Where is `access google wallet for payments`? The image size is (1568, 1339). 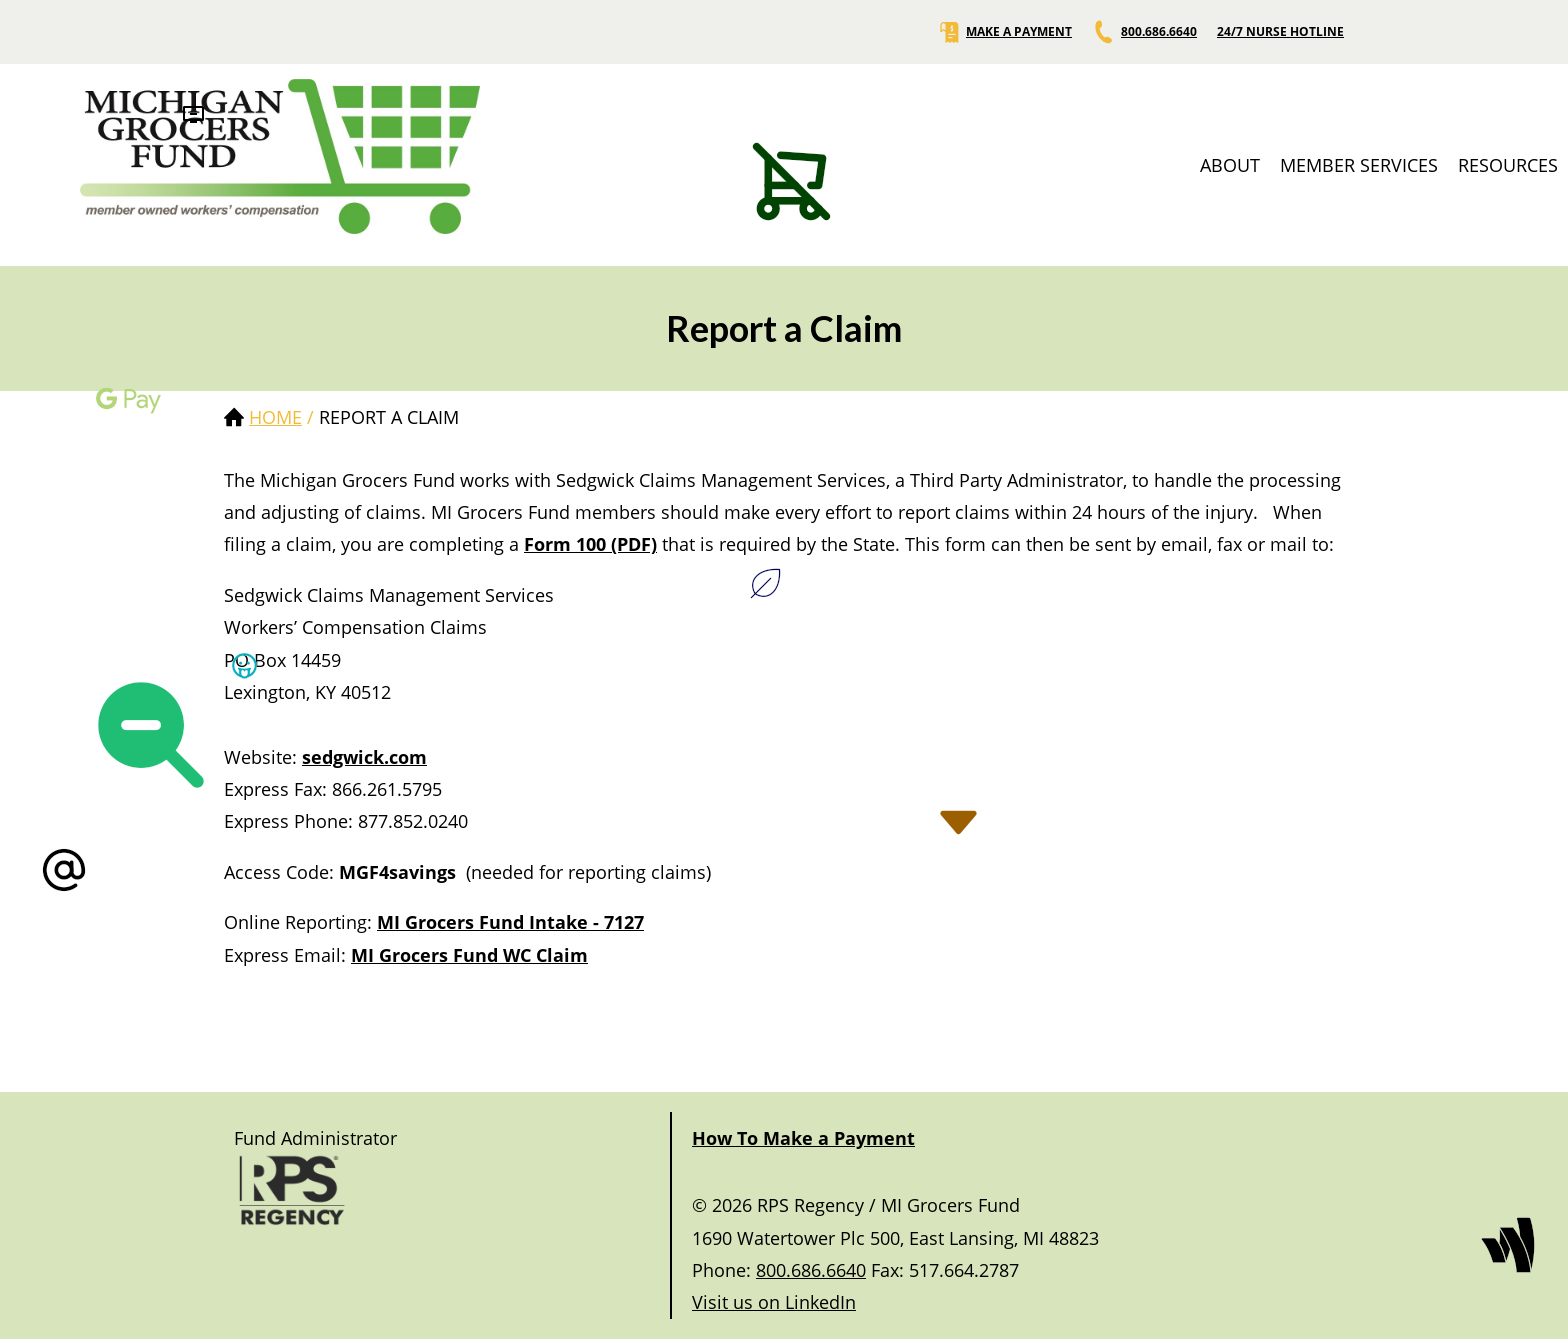 access google wallet for payments is located at coordinates (1508, 1245).